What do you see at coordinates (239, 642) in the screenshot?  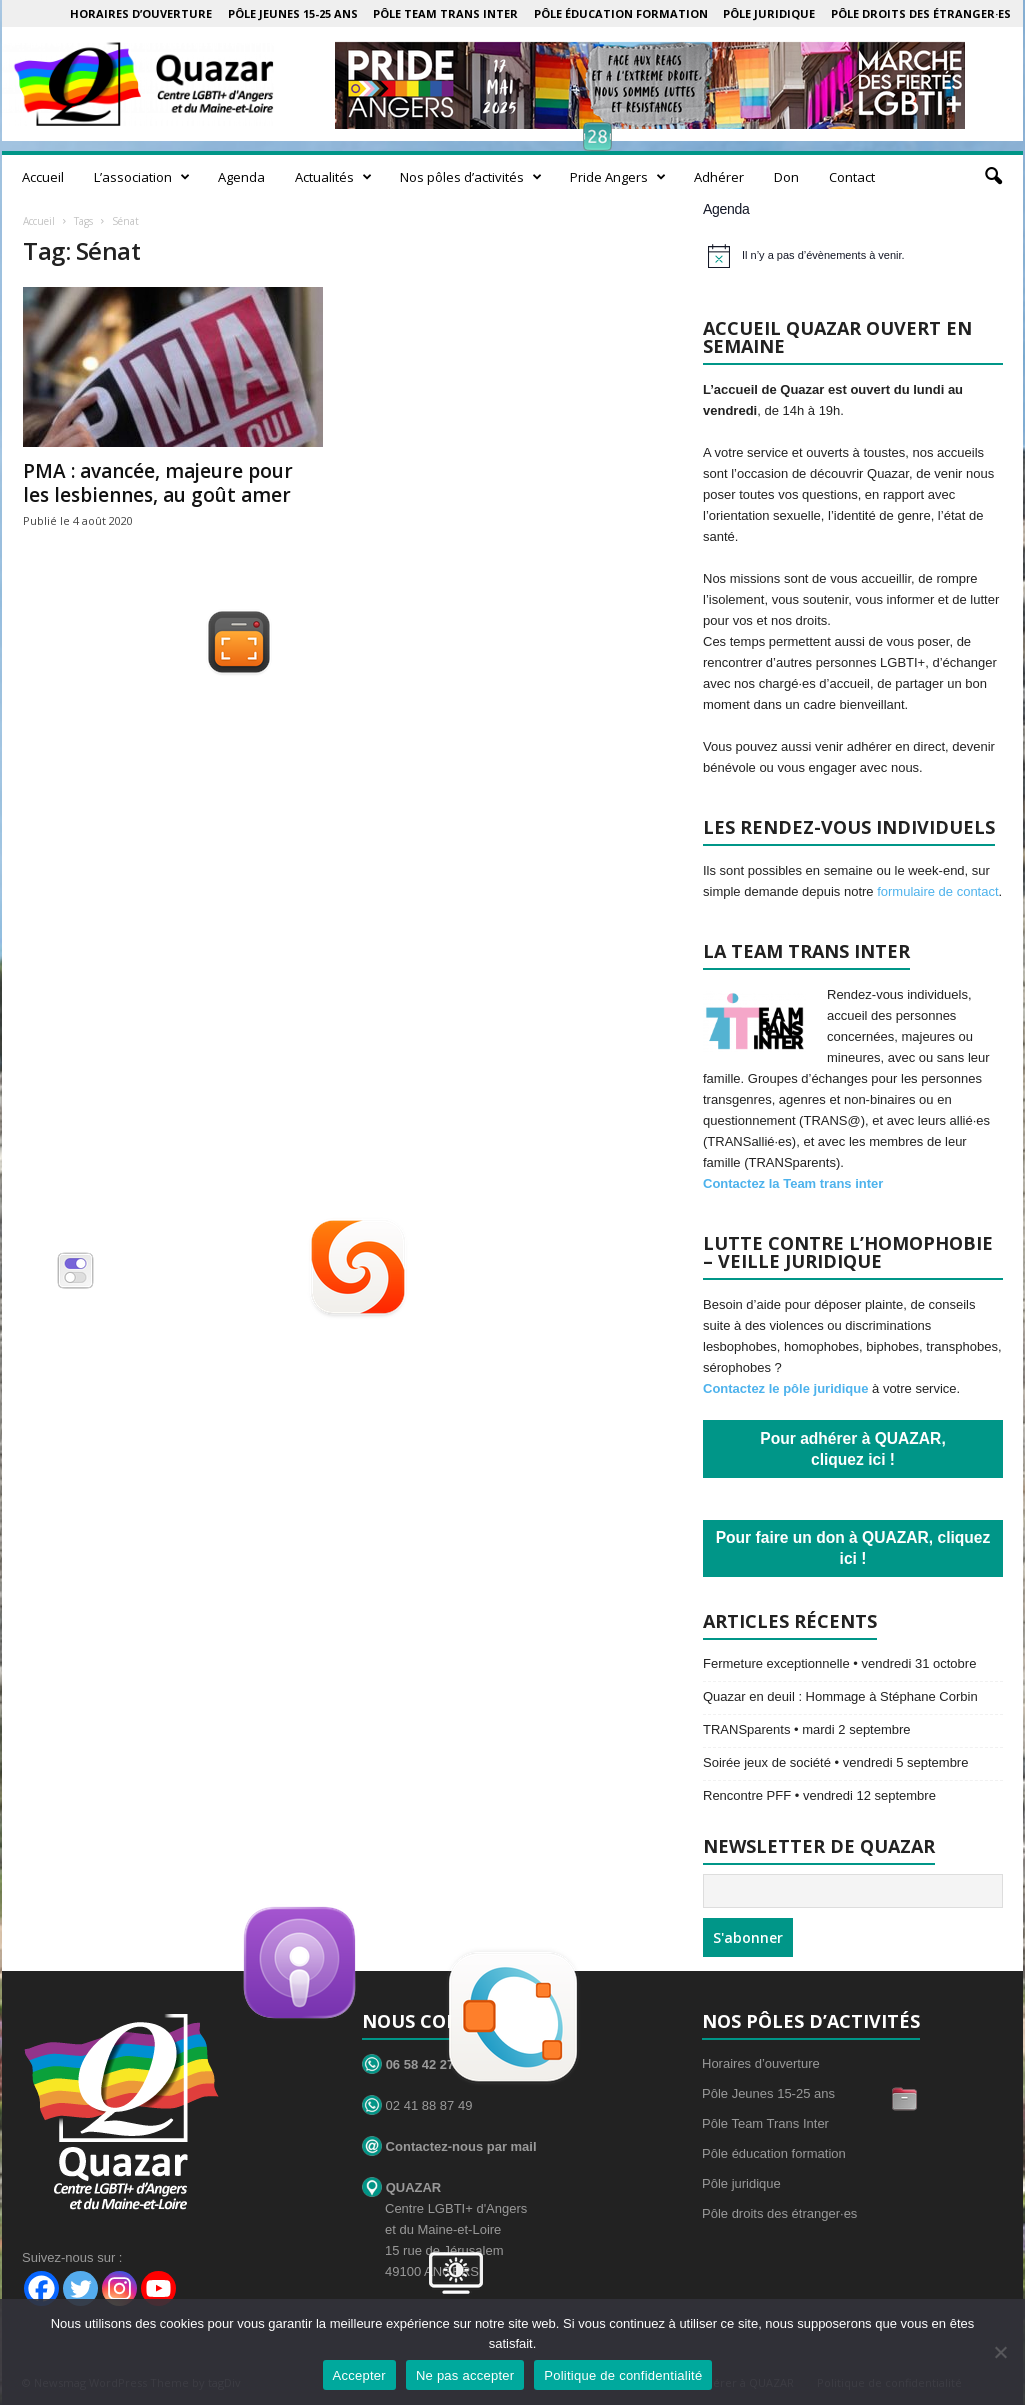 I see `open peek app for quick file previews` at bounding box center [239, 642].